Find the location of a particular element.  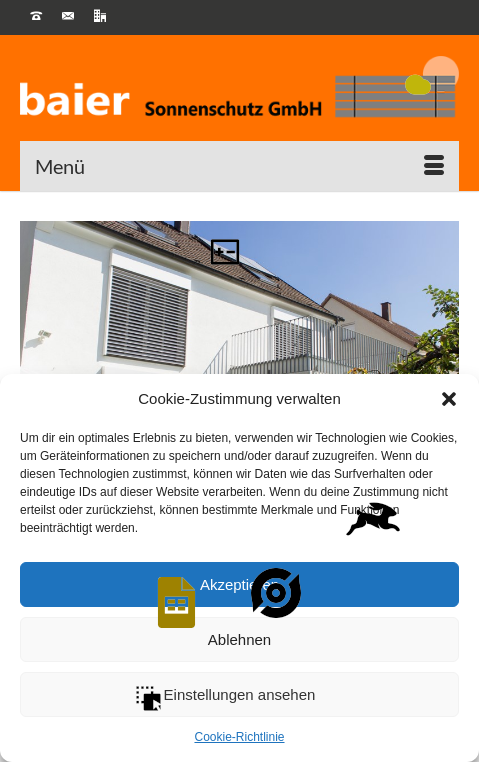

open Google Sheets is located at coordinates (176, 602).